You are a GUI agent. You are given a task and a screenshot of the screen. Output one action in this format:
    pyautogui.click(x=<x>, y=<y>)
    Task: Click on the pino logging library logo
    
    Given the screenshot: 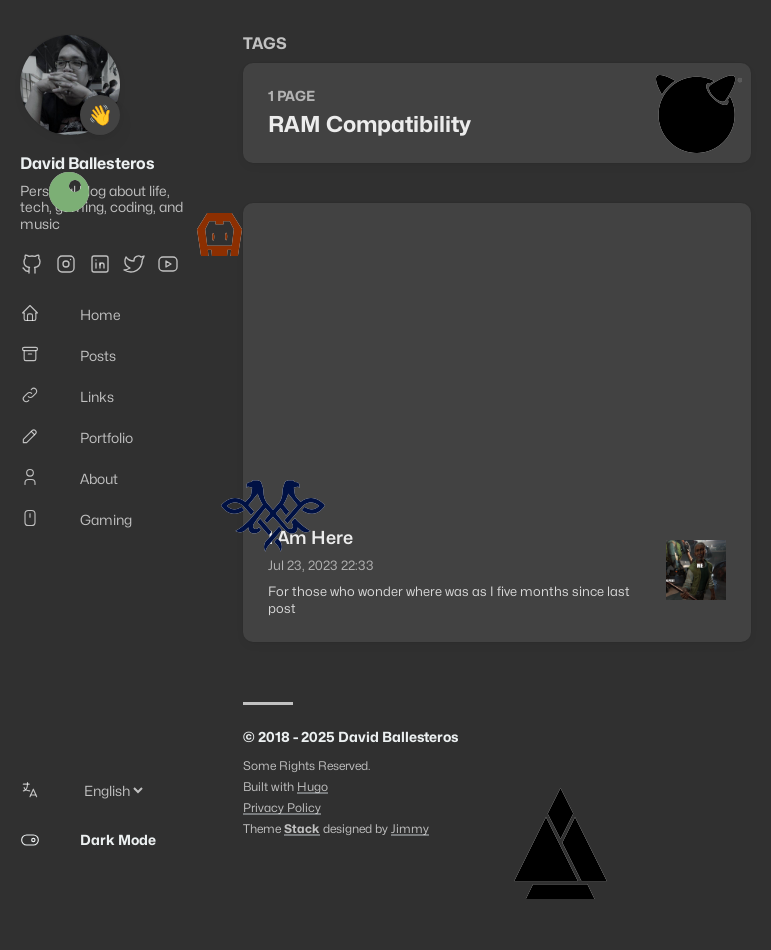 What is the action you would take?
    pyautogui.click(x=560, y=843)
    